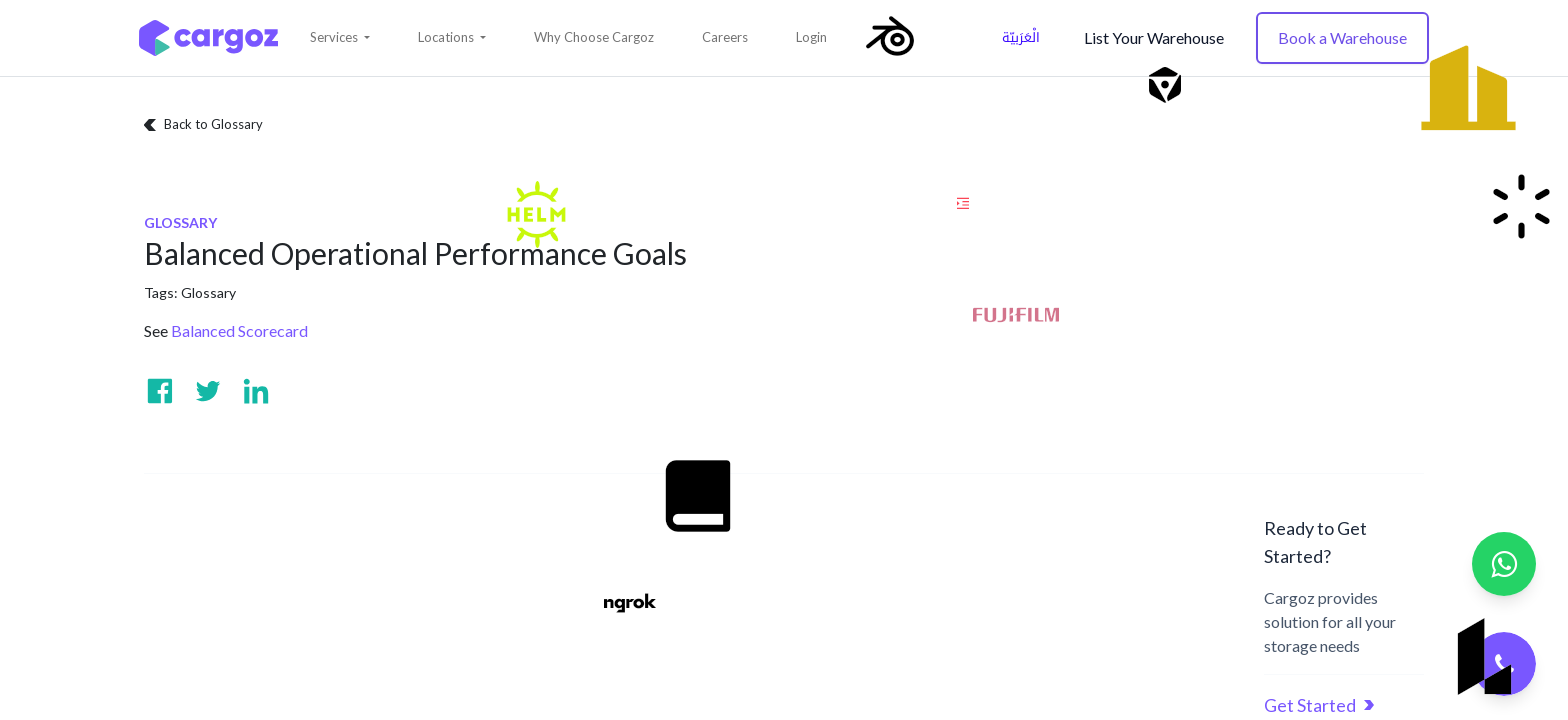 This screenshot has height=720, width=1568. What do you see at coordinates (698, 496) in the screenshot?
I see `open a book or reading app` at bounding box center [698, 496].